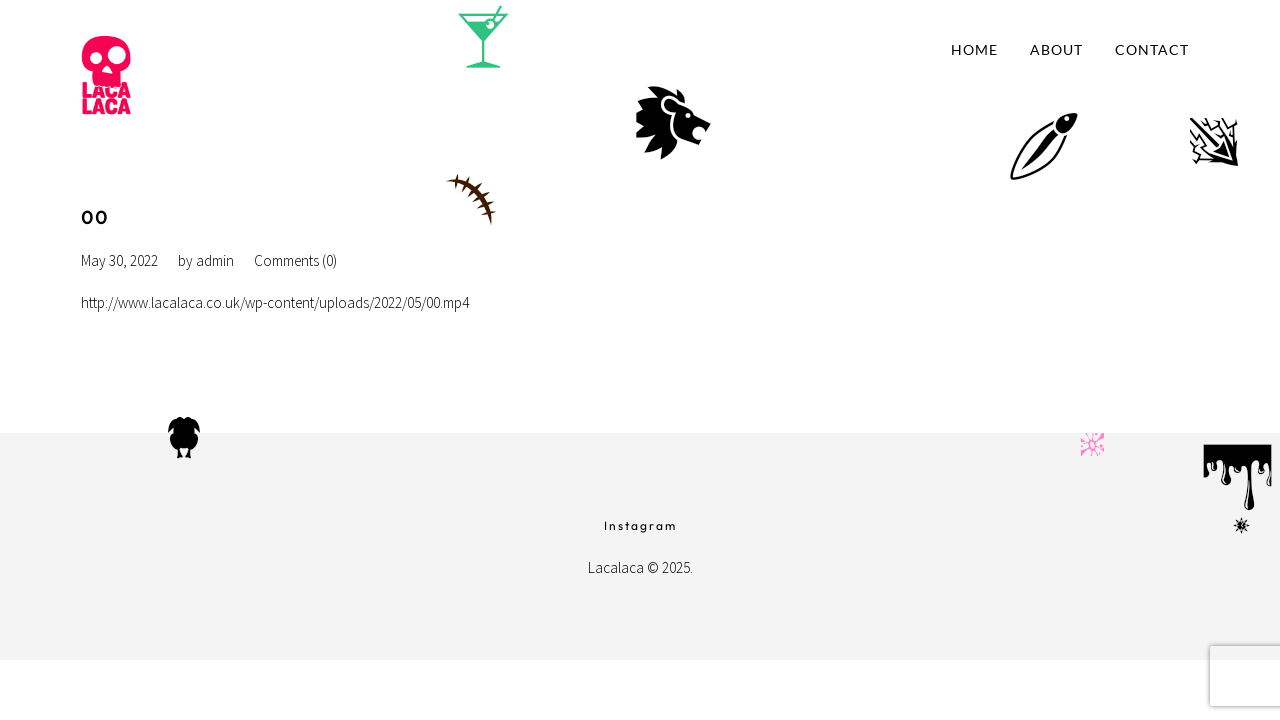  I want to click on indicates damage or injury status in a game, so click(471, 200).